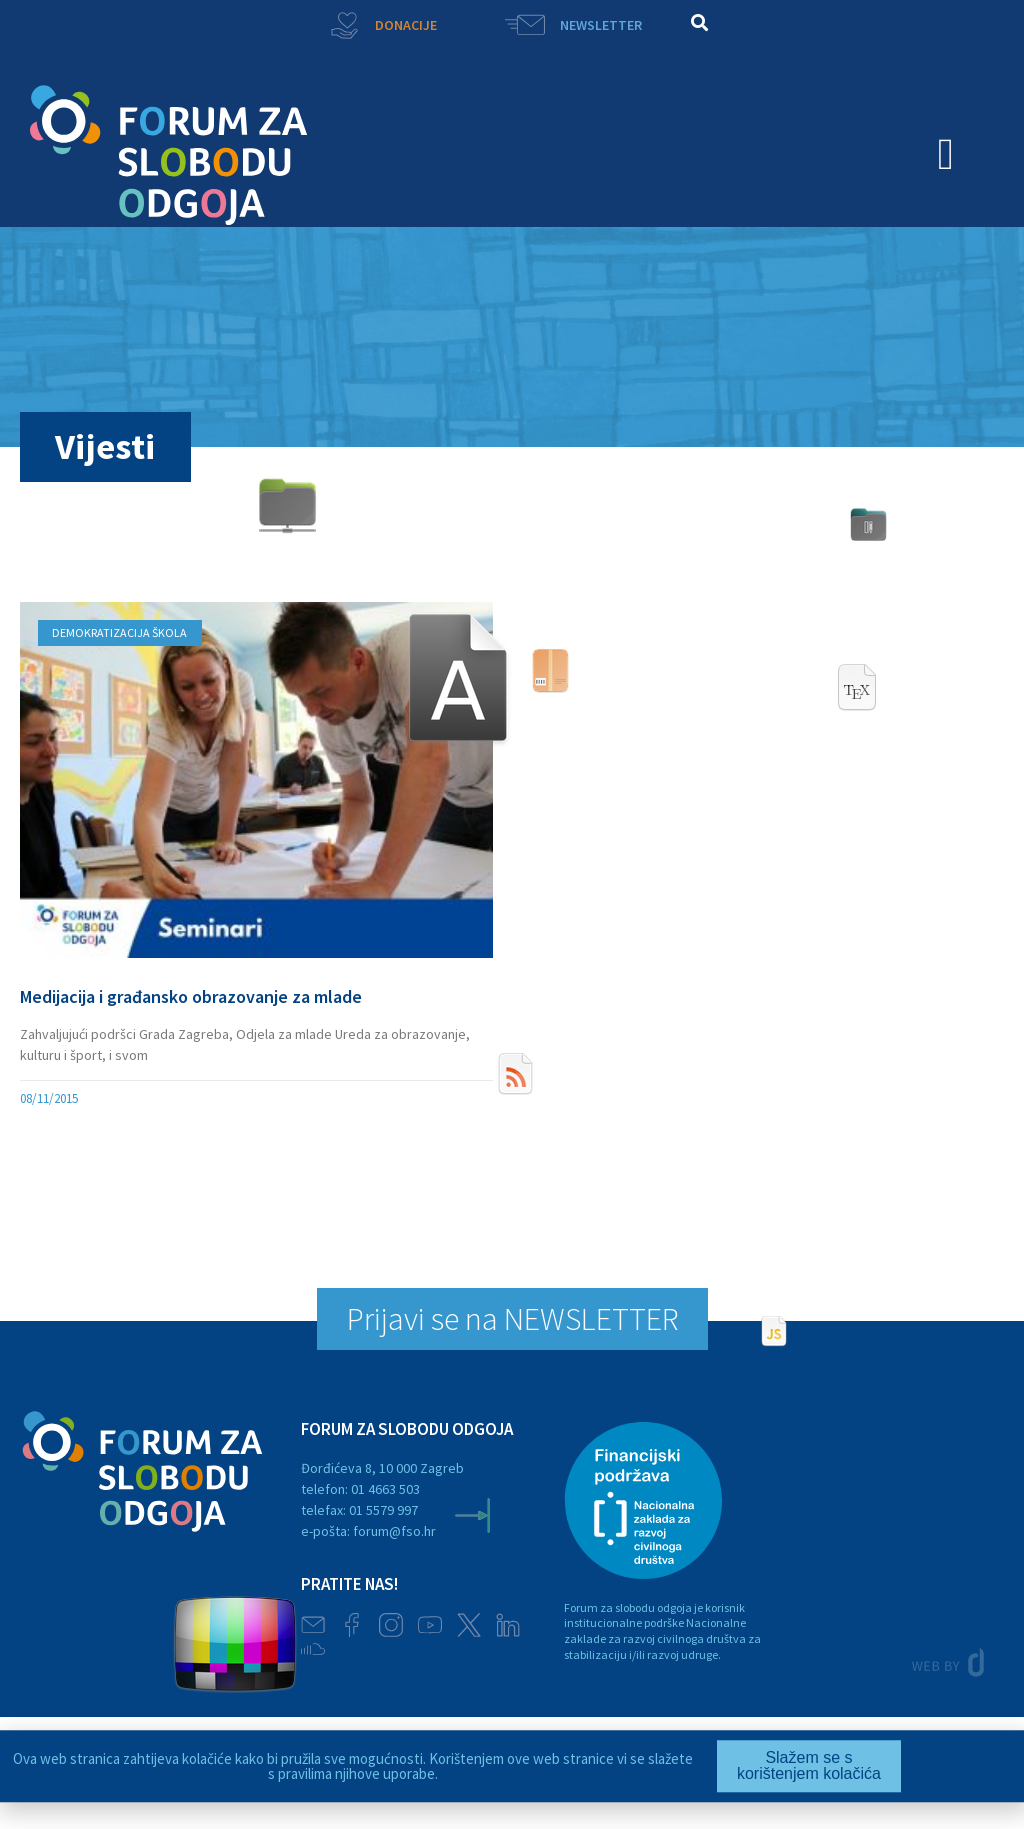 This screenshot has height=1829, width=1024. Describe the element at coordinates (235, 1650) in the screenshot. I see `indicates media library is being generated or indexed` at that location.